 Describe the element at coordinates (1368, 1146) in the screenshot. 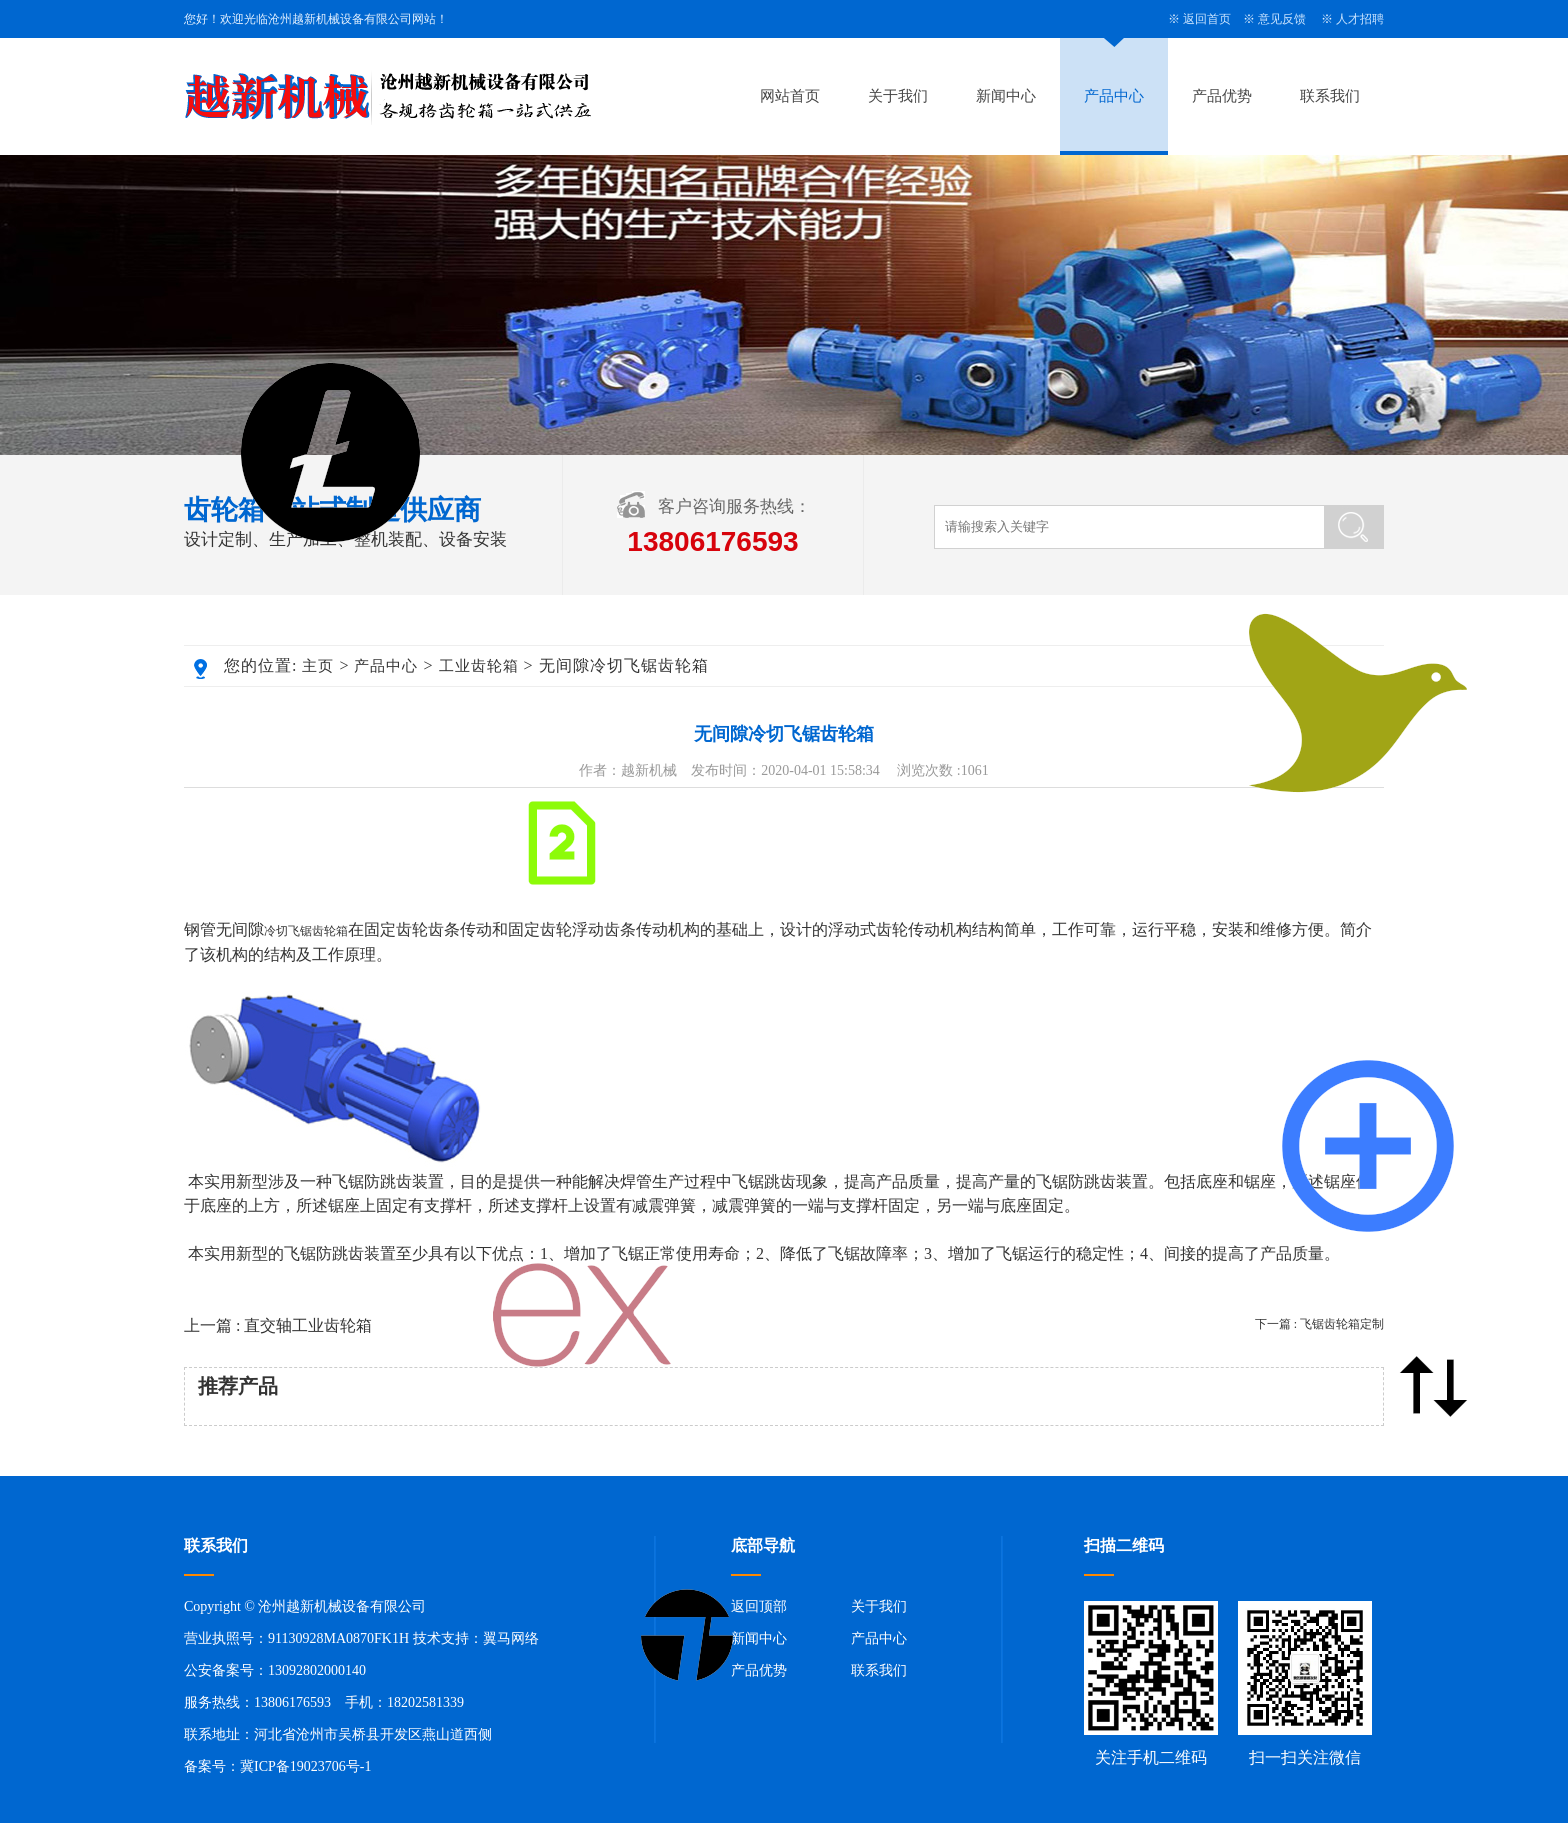

I see `add a new item` at that location.